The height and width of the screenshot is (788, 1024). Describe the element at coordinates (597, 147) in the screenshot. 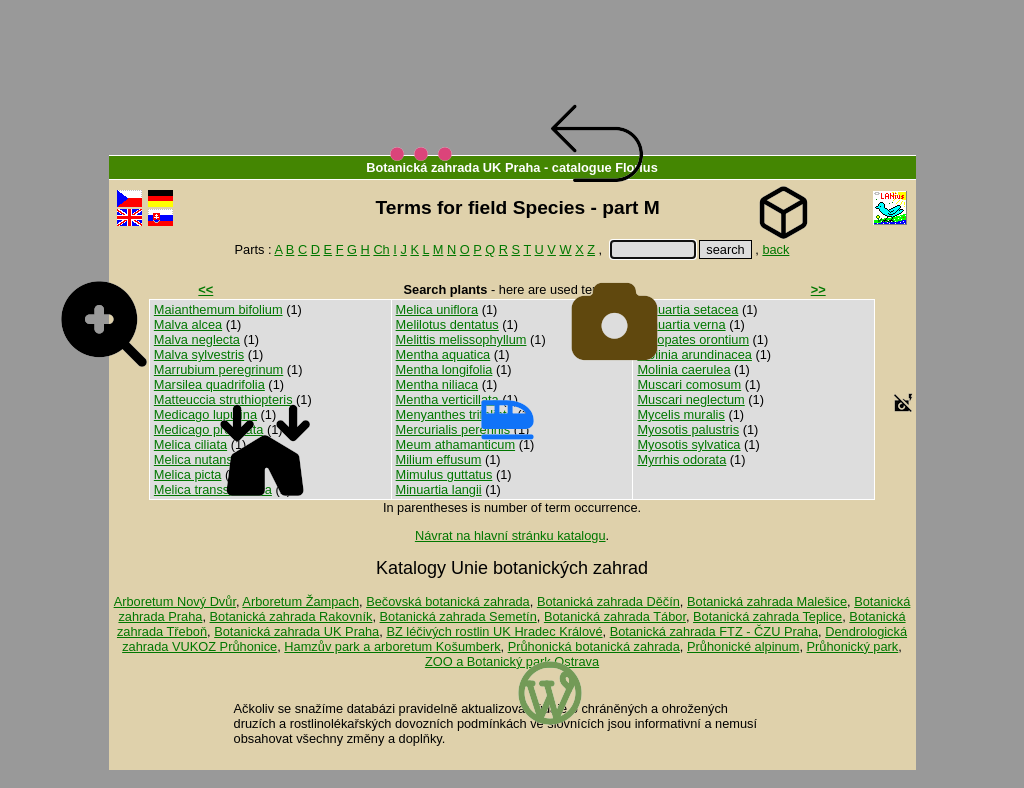

I see `undo previous action` at that location.